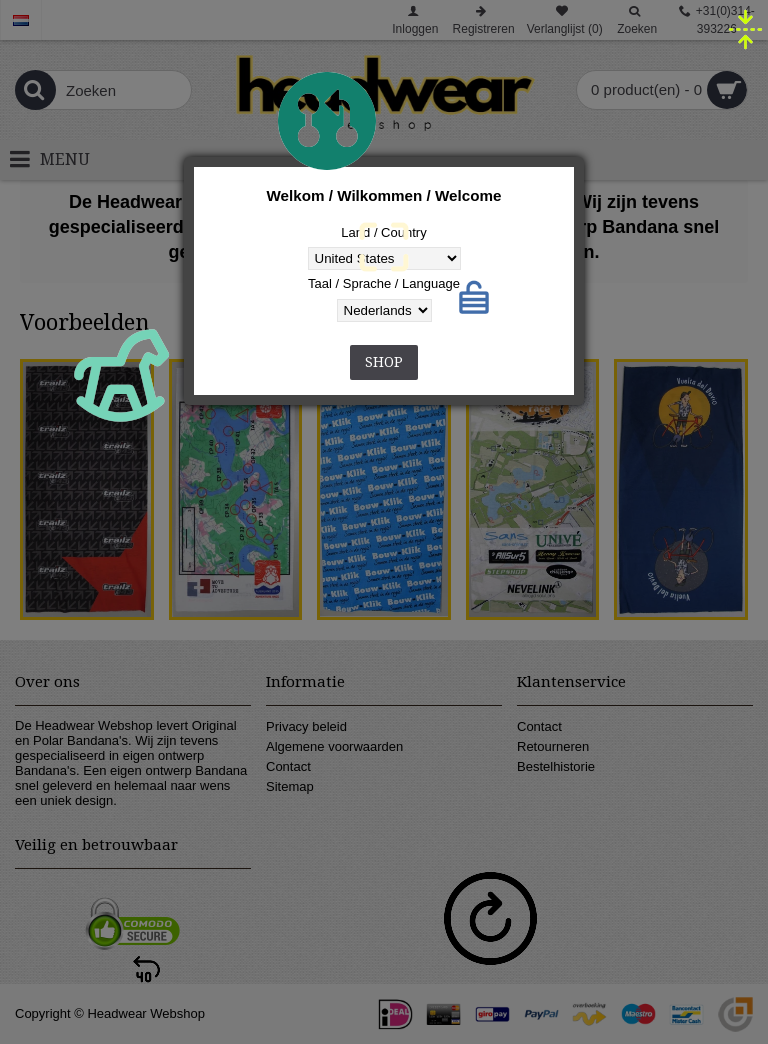 Image resolution: width=768 pixels, height=1044 pixels. I want to click on rewind media 40 seconds, so click(146, 970).